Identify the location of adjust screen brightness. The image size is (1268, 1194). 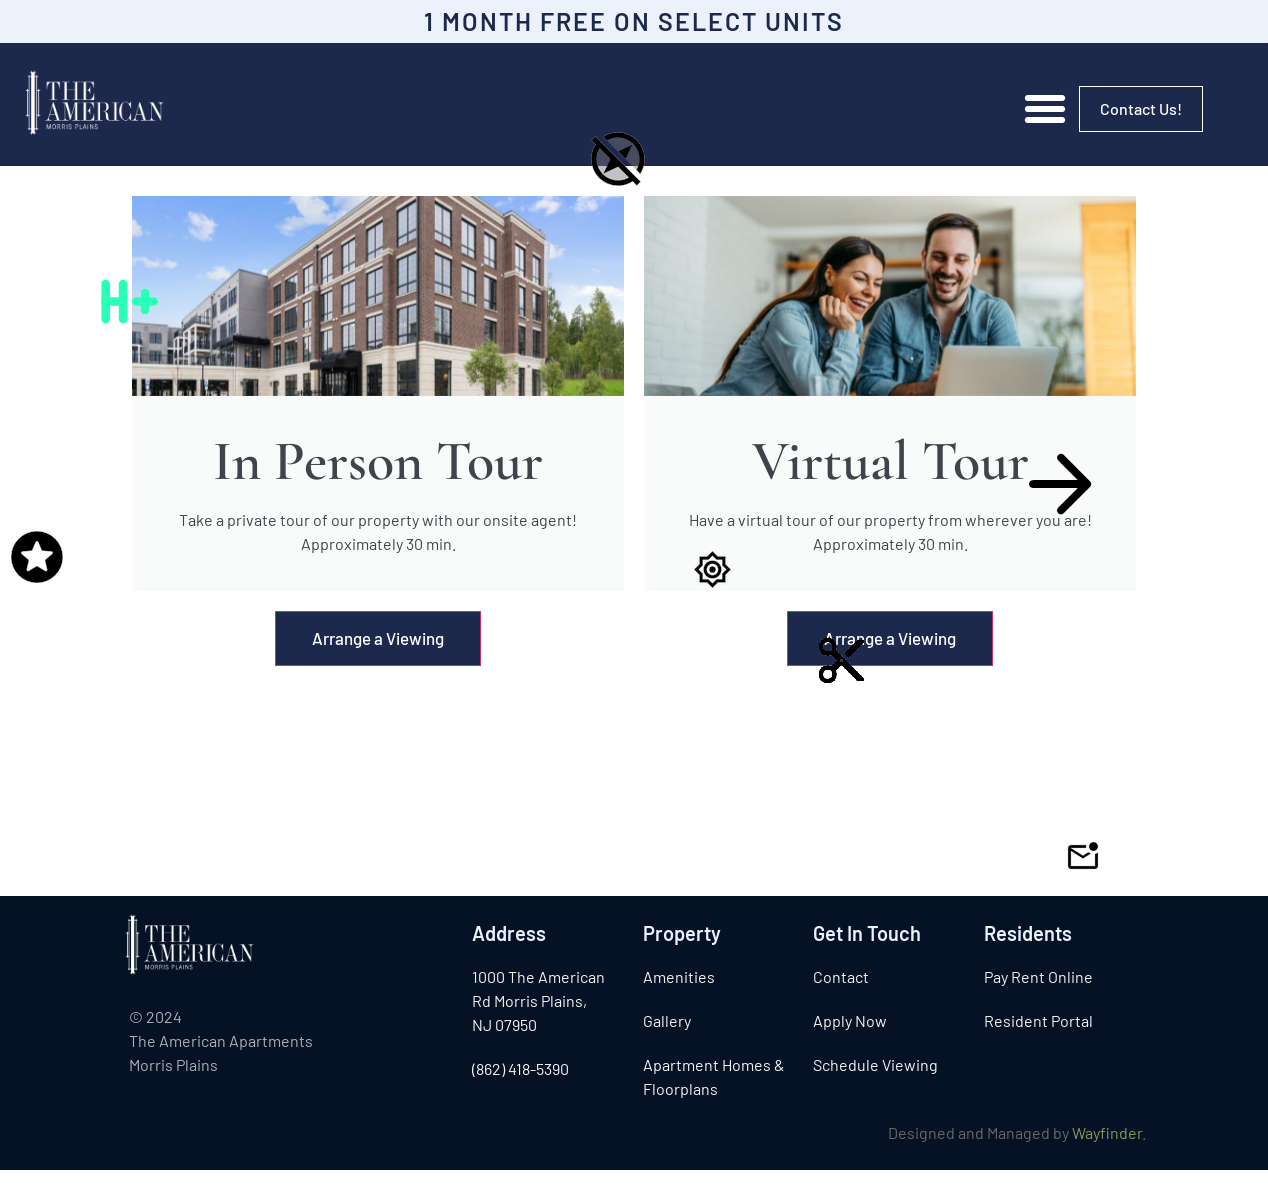
(712, 569).